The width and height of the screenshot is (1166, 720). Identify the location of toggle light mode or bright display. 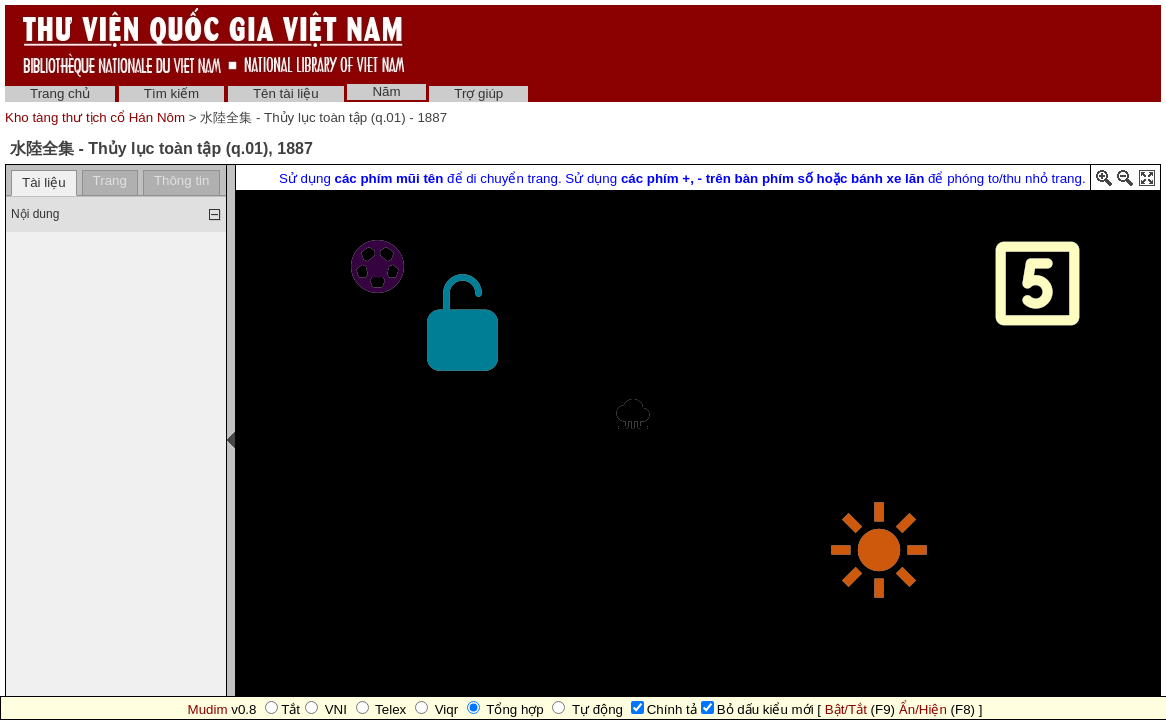
(879, 550).